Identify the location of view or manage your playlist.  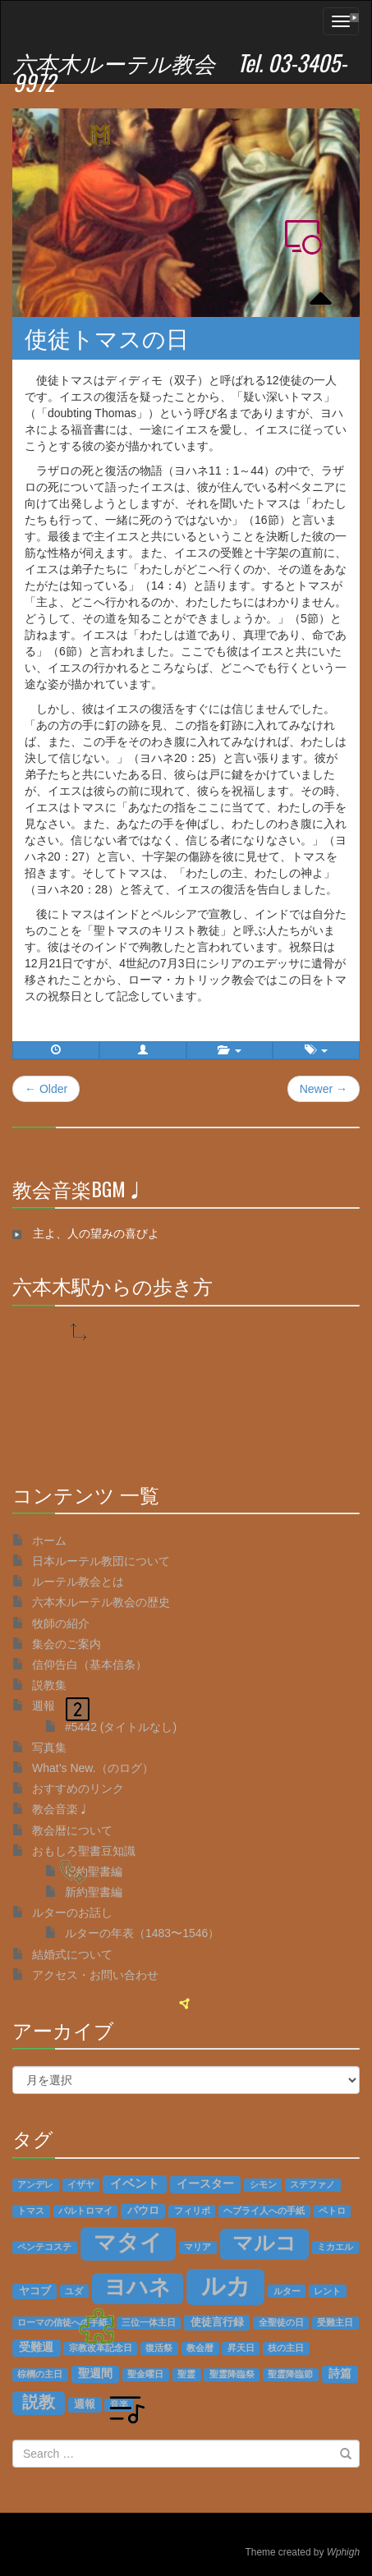
(125, 2408).